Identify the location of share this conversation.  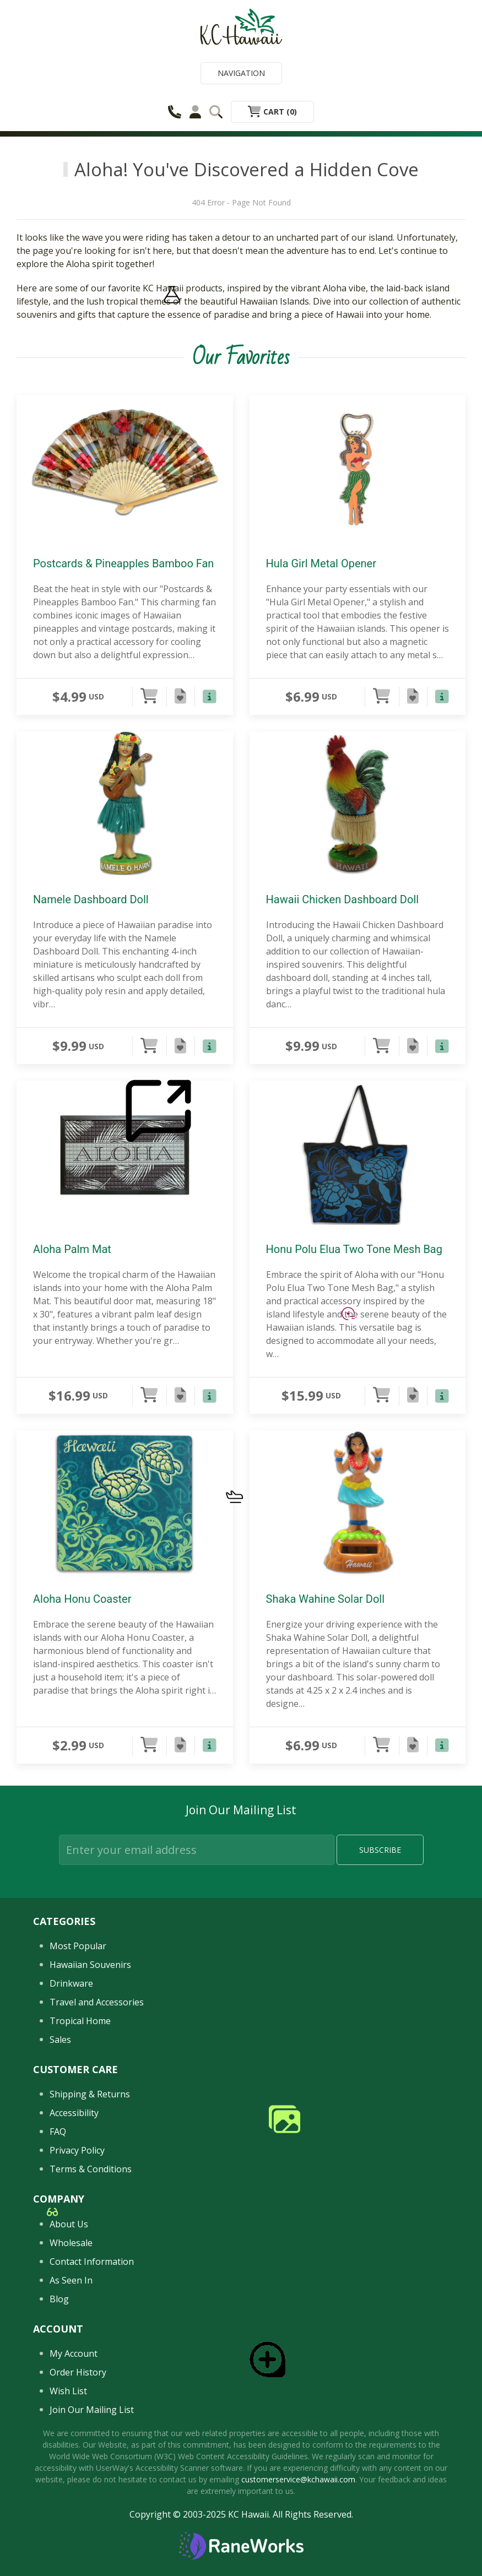
(158, 1109).